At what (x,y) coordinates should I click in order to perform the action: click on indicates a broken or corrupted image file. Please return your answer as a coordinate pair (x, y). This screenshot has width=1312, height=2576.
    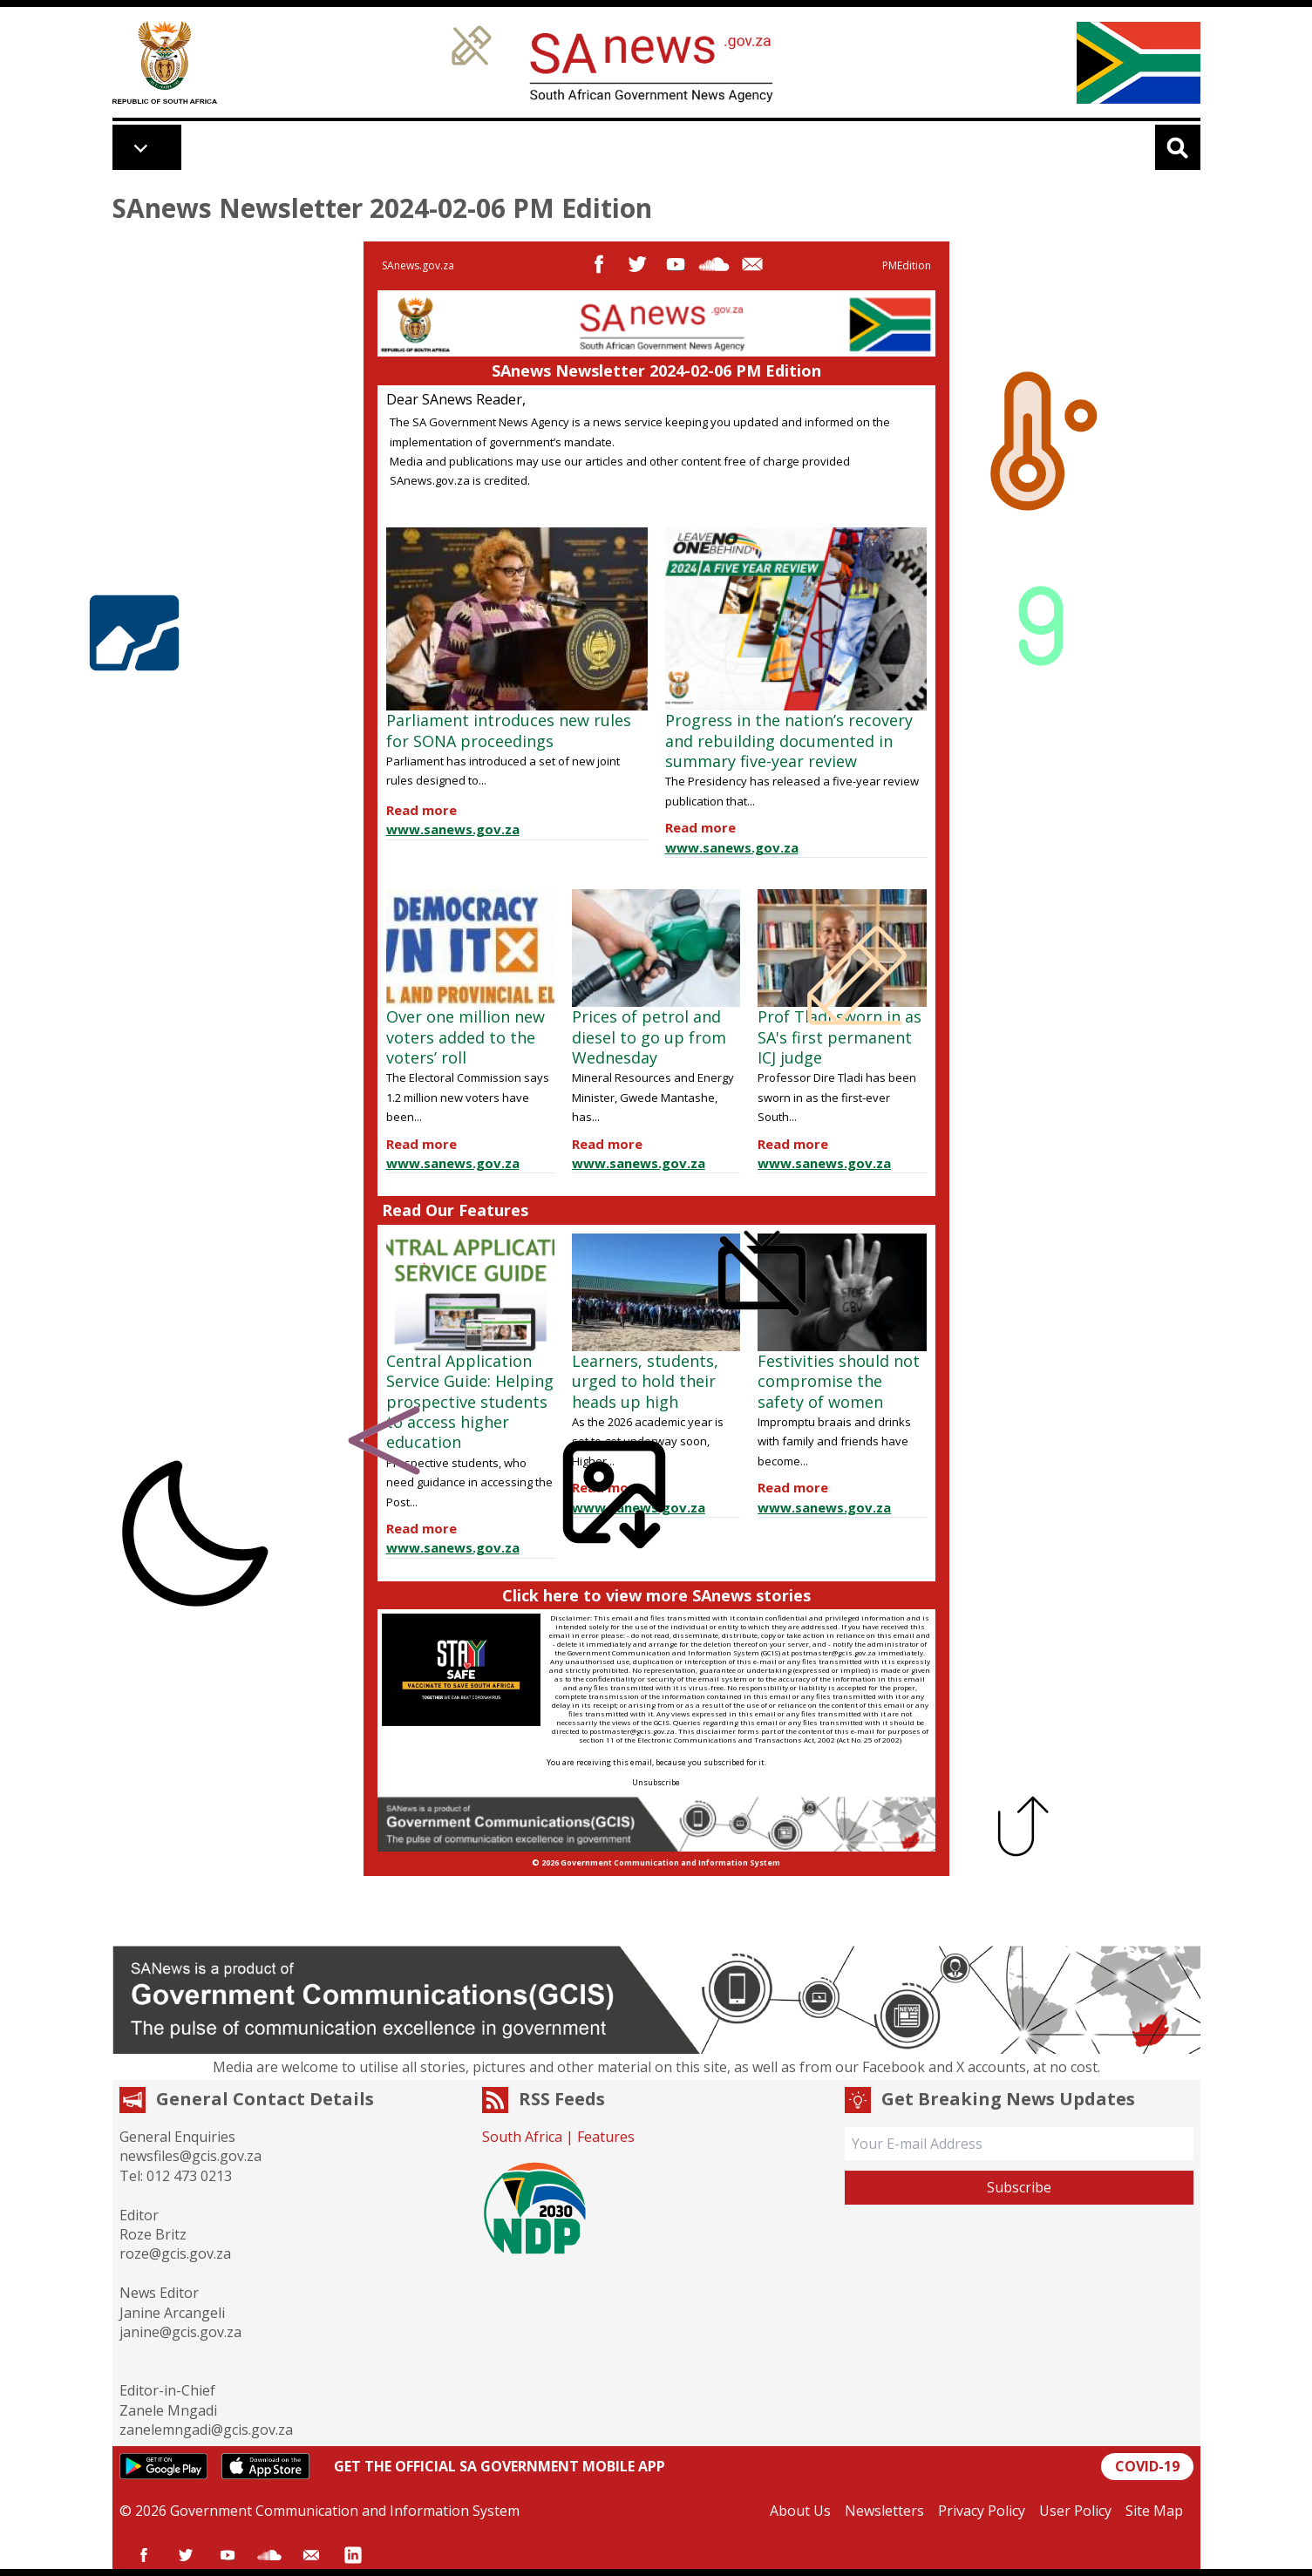
    Looking at the image, I should click on (134, 633).